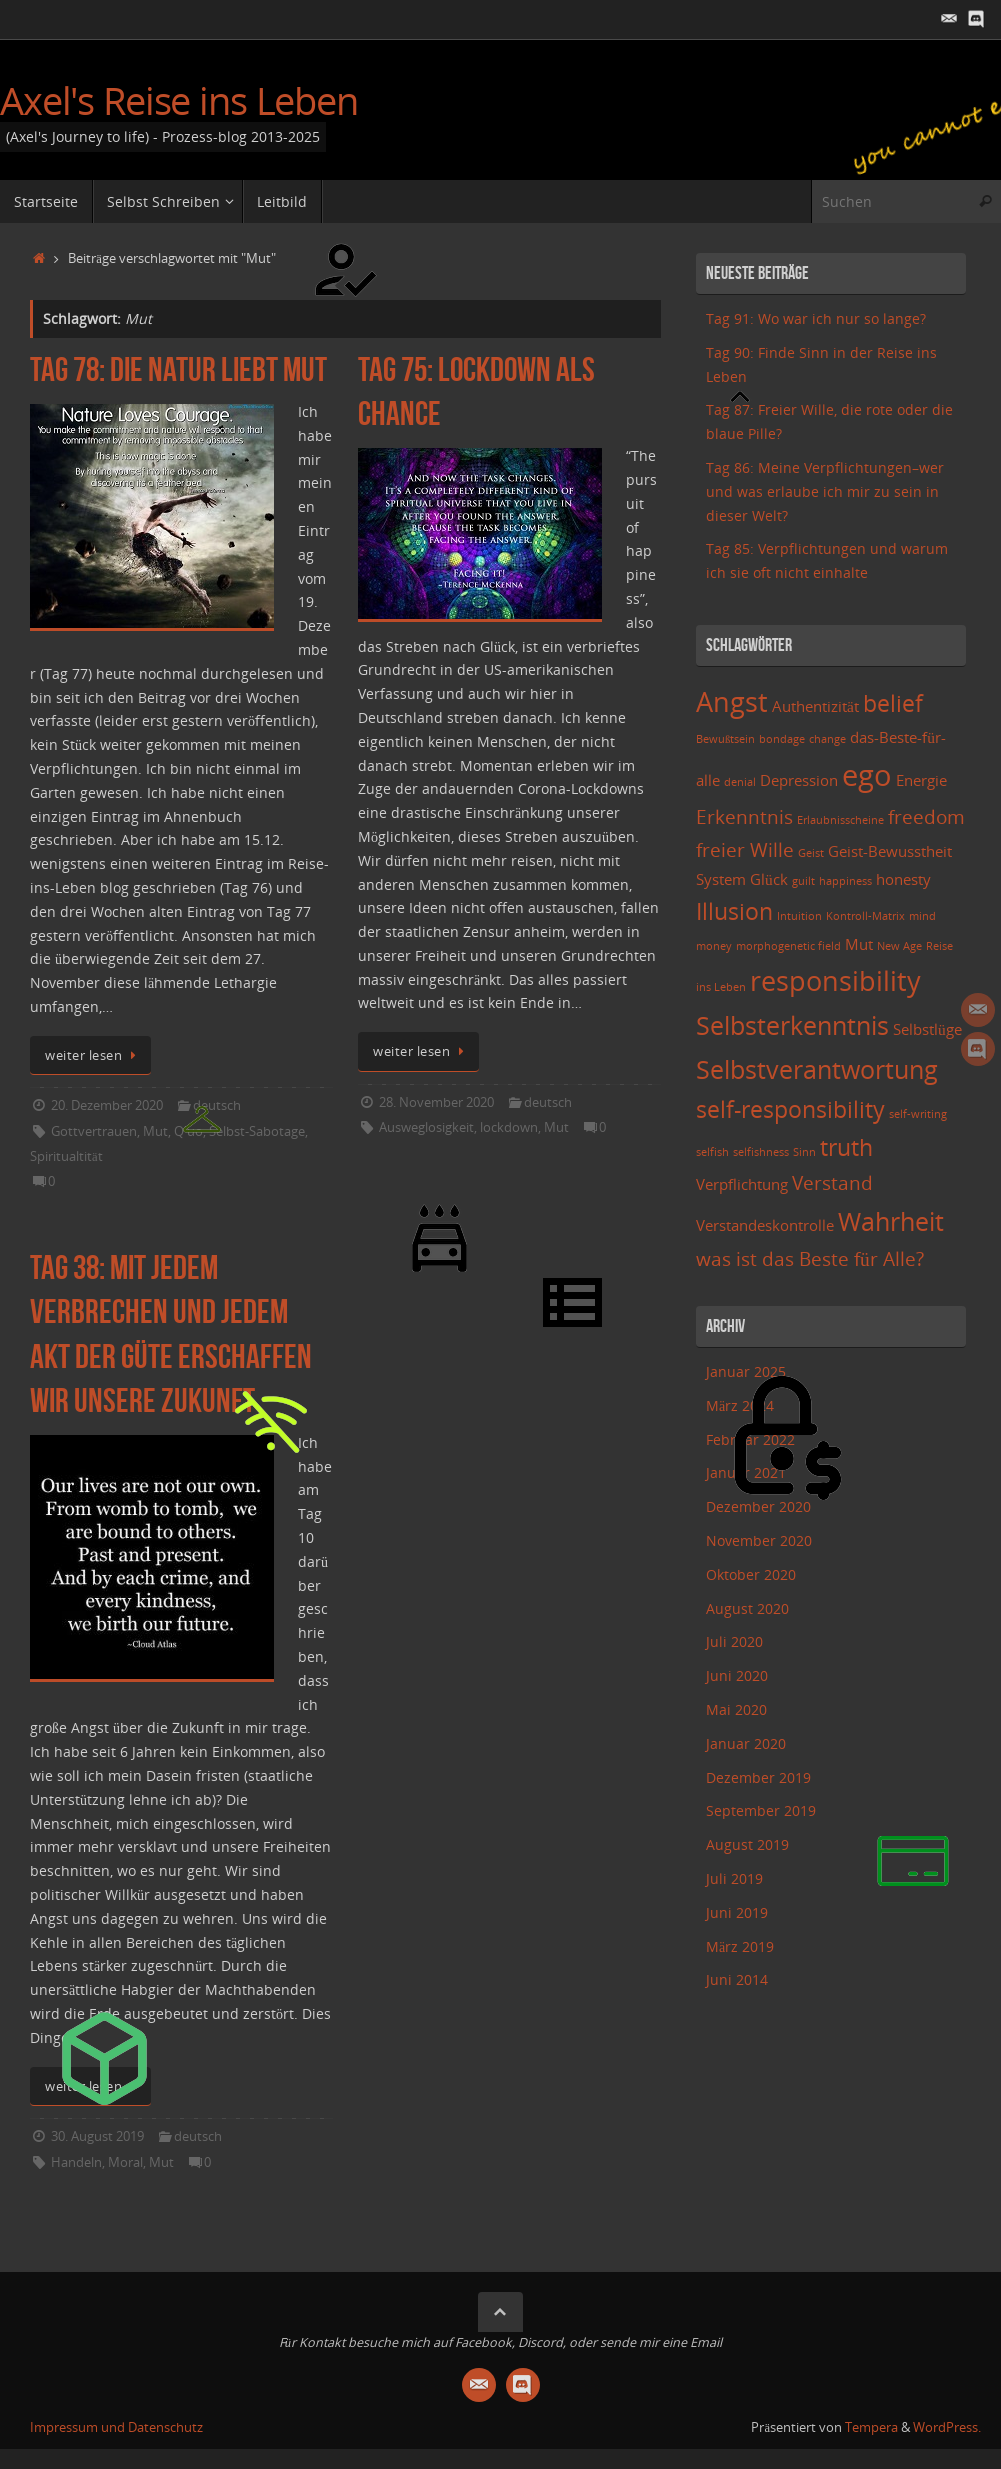 The image size is (1001, 2469). Describe the element at coordinates (344, 269) in the screenshot. I see `user registration completed successfully` at that location.